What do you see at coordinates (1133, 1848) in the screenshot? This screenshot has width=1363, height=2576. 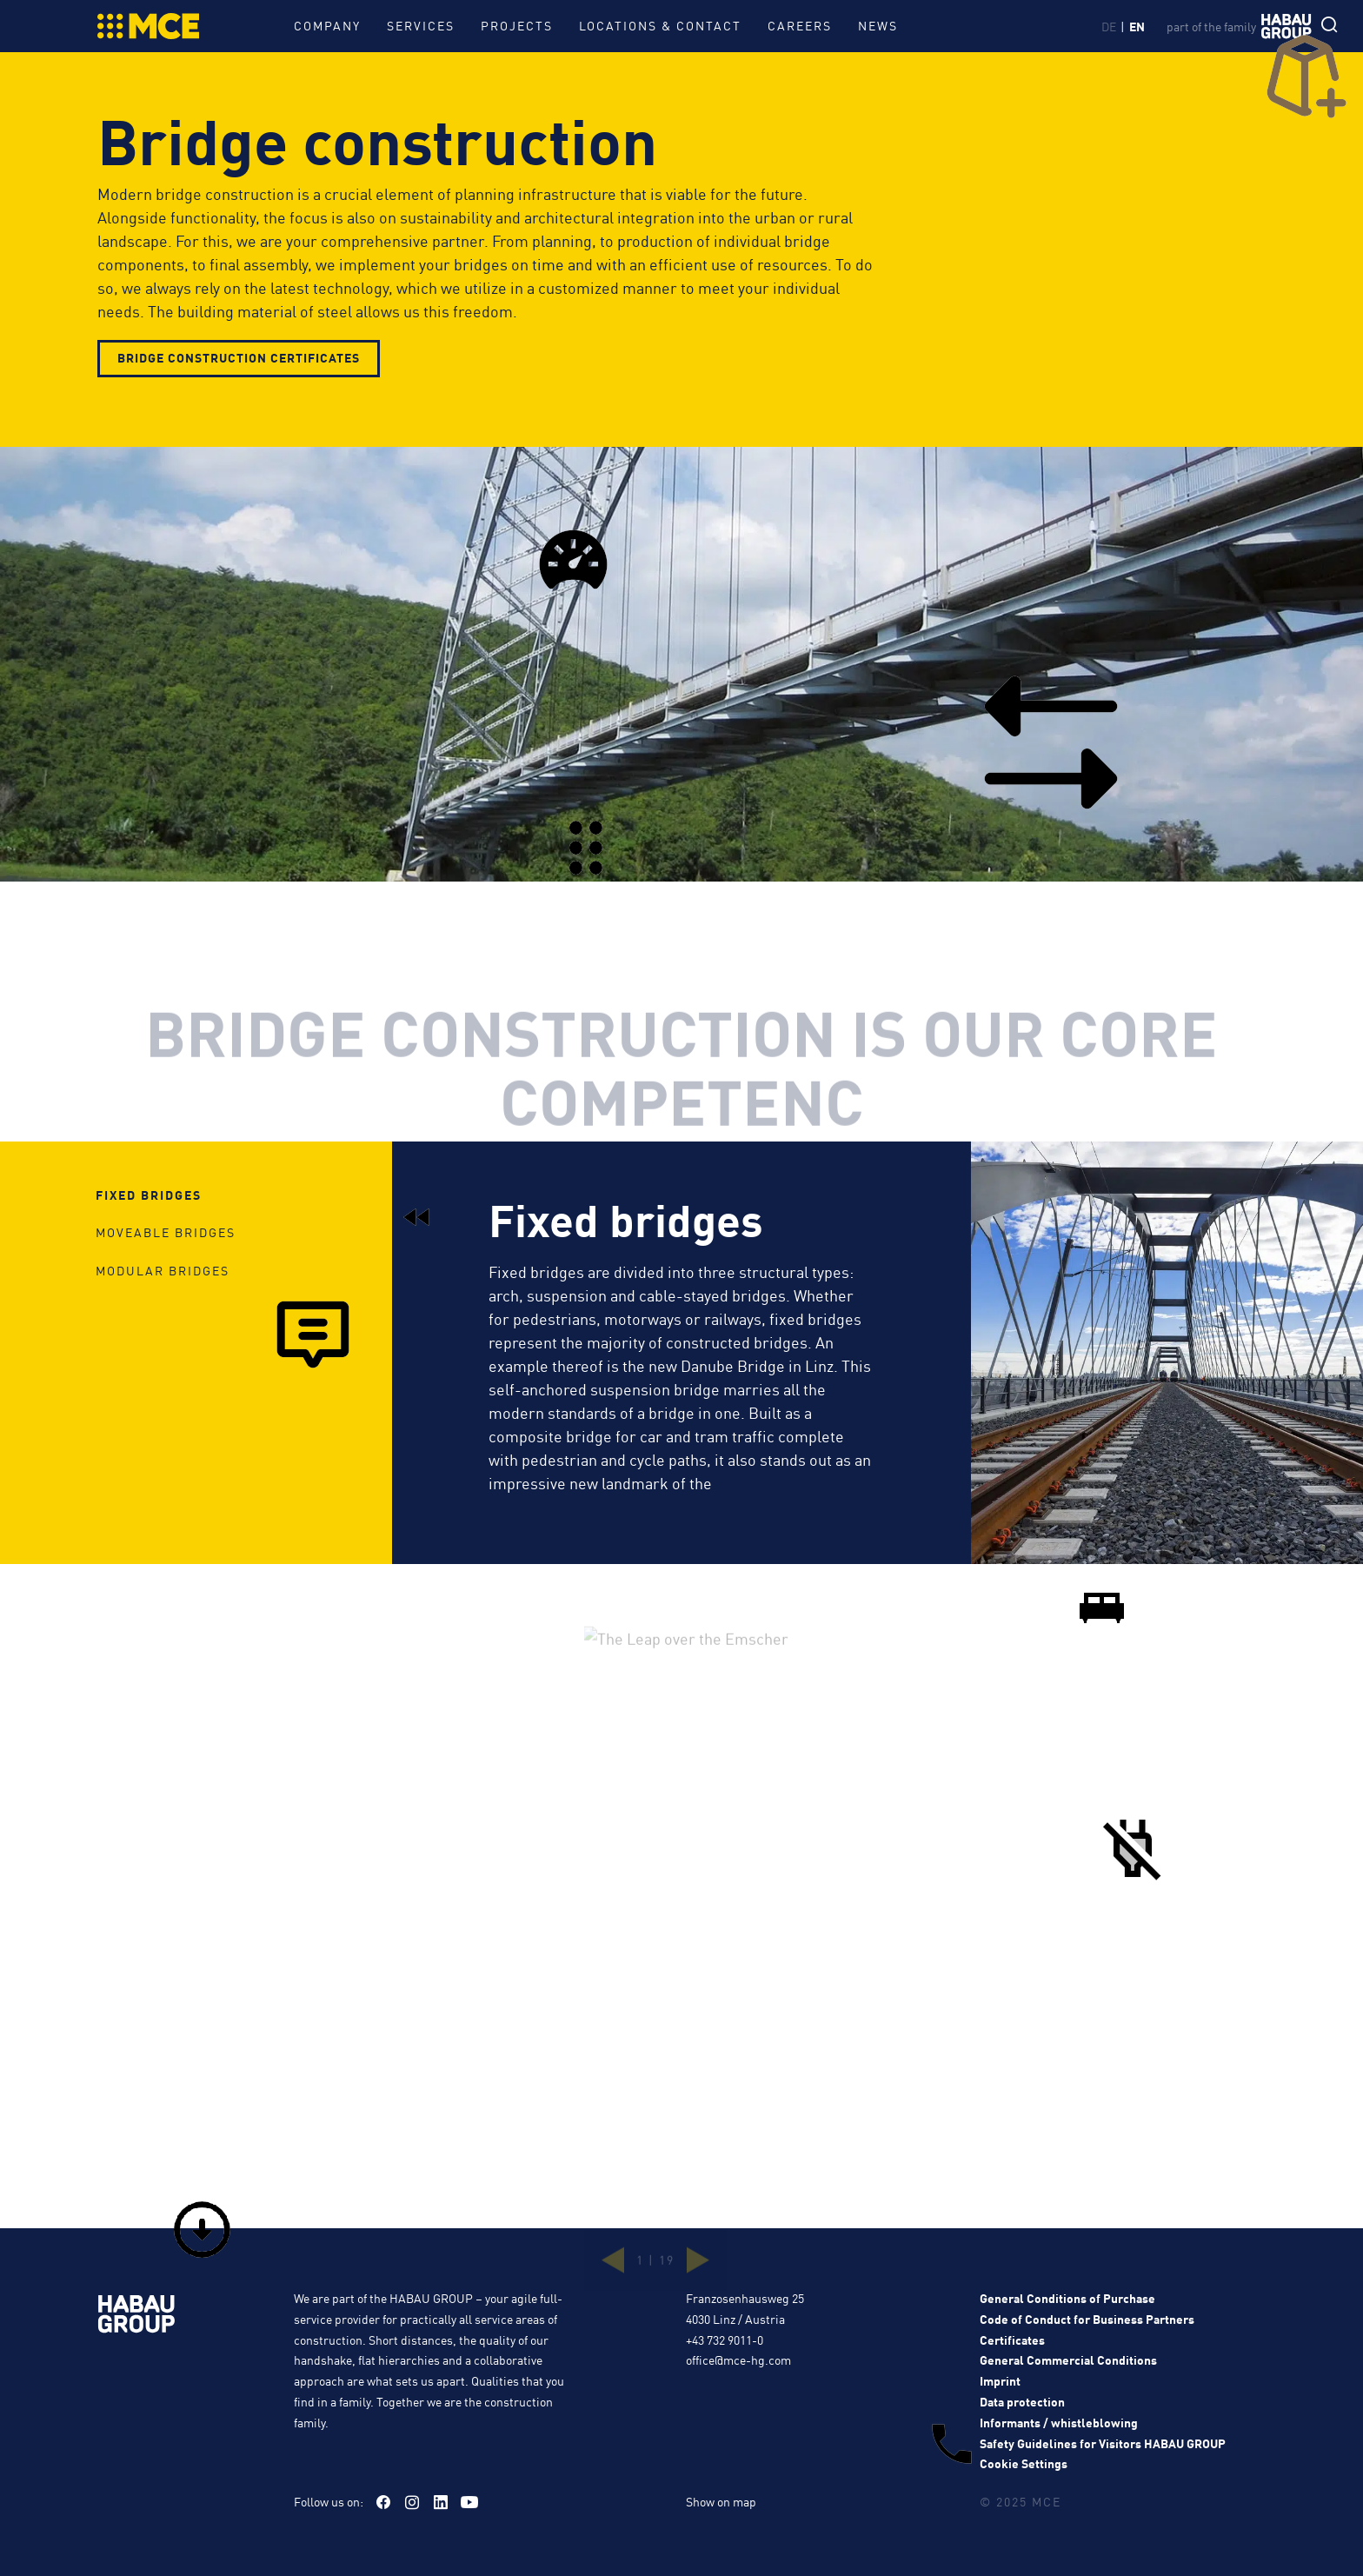 I see `power source disconnected or unavailable` at bounding box center [1133, 1848].